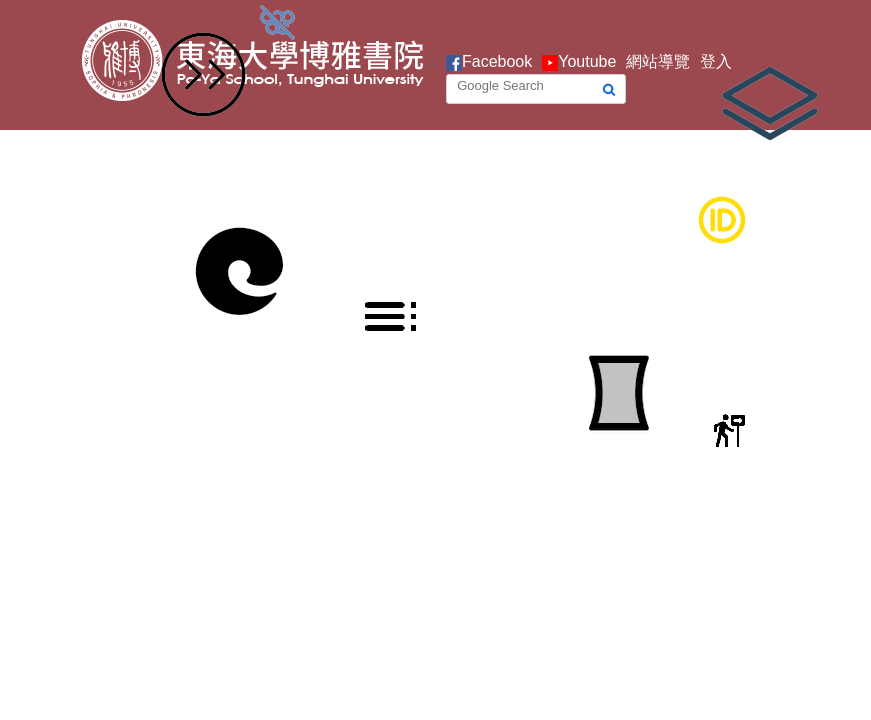 The width and height of the screenshot is (871, 720). Describe the element at coordinates (203, 74) in the screenshot. I see `skip forward or advance to end` at that location.